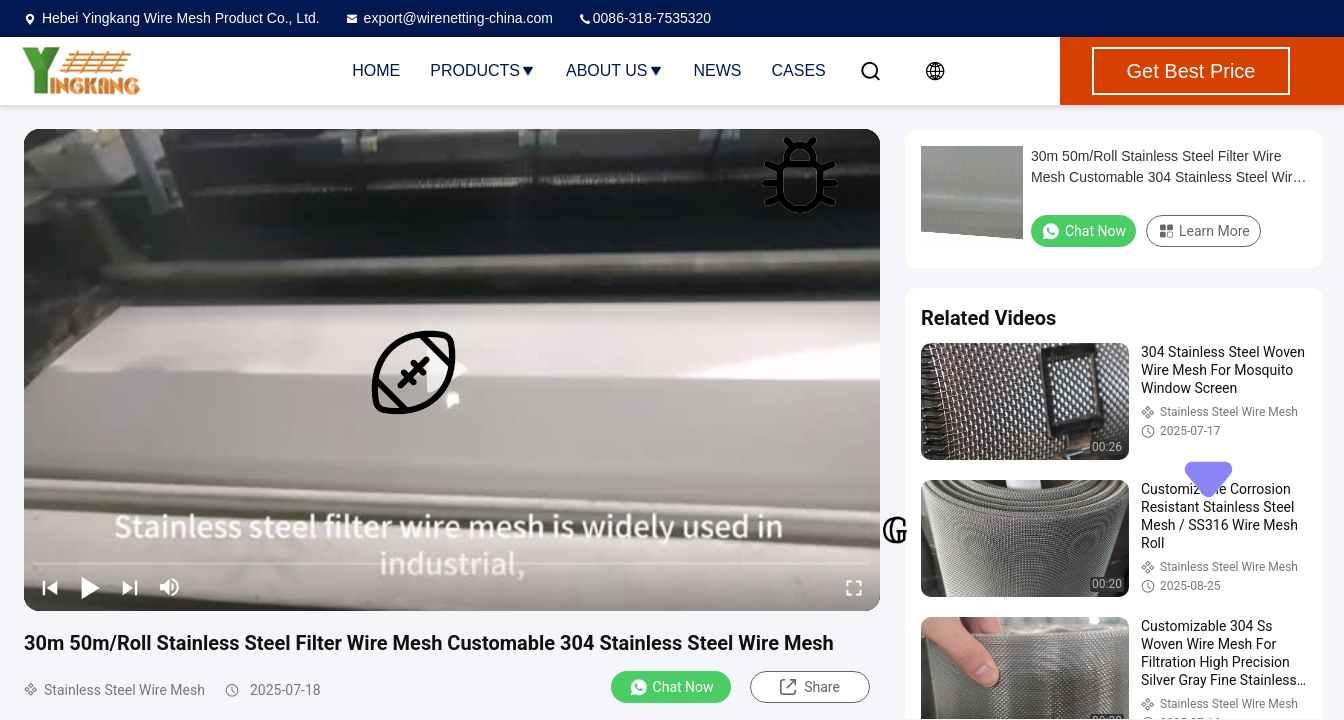 The image size is (1344, 720). I want to click on access sports scores and updates, so click(413, 372).